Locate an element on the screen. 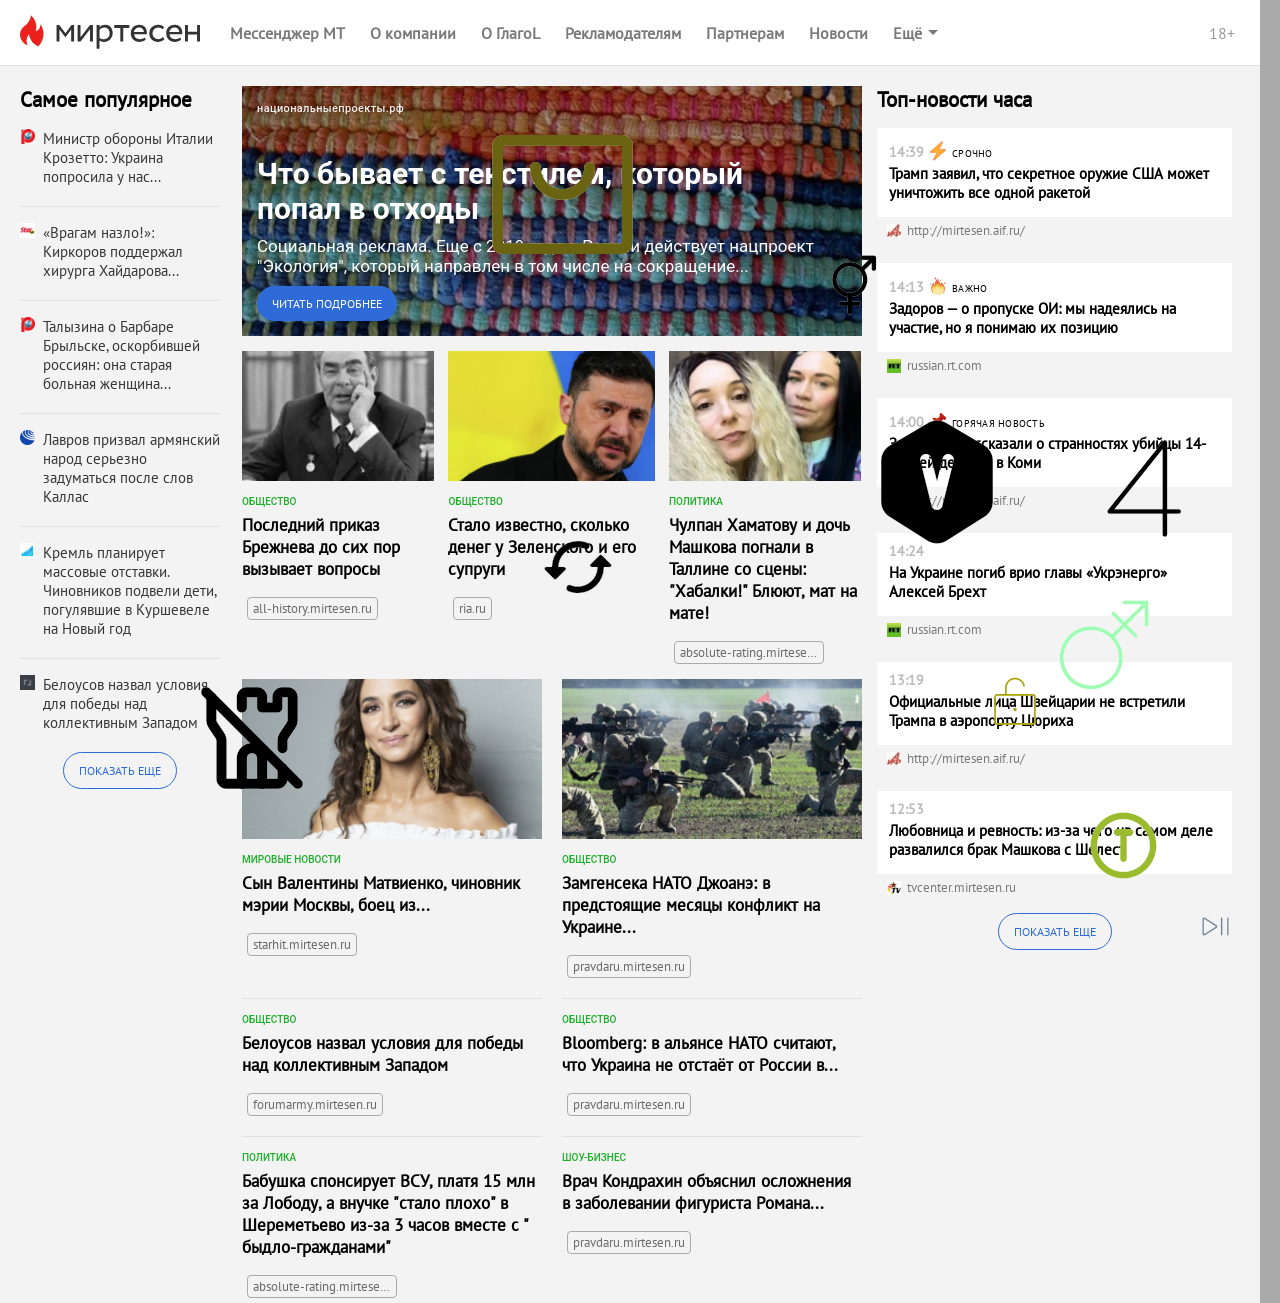  indicates tower or signal is offline is located at coordinates (252, 738).